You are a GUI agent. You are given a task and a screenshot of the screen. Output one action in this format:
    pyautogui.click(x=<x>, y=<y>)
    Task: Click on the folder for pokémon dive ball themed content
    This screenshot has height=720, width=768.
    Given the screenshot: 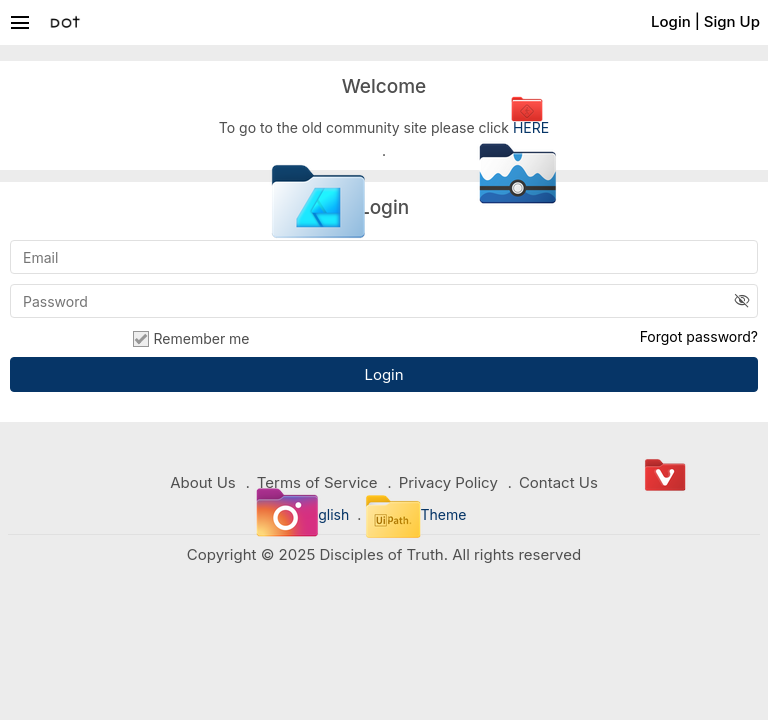 What is the action you would take?
    pyautogui.click(x=517, y=175)
    